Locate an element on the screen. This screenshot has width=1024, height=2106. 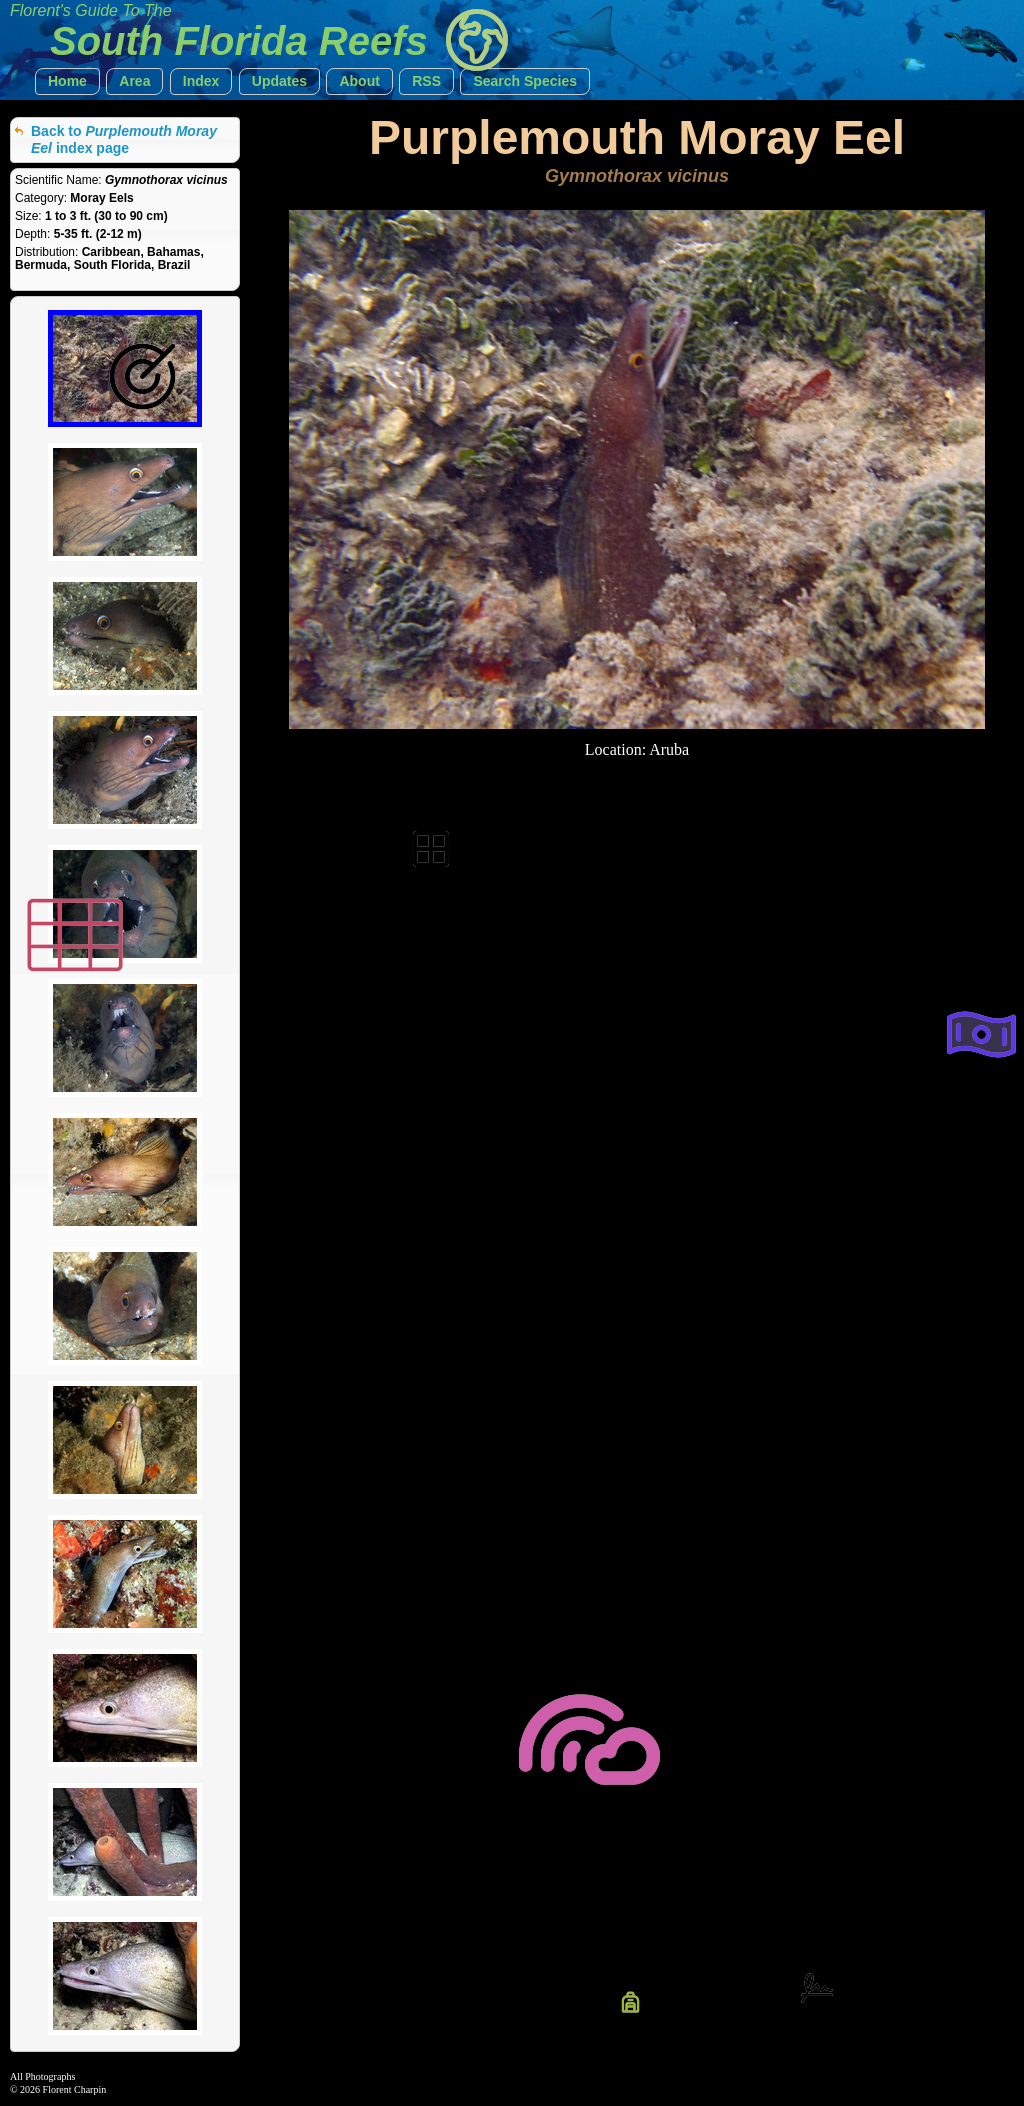
view items in grid layout is located at coordinates (75, 935).